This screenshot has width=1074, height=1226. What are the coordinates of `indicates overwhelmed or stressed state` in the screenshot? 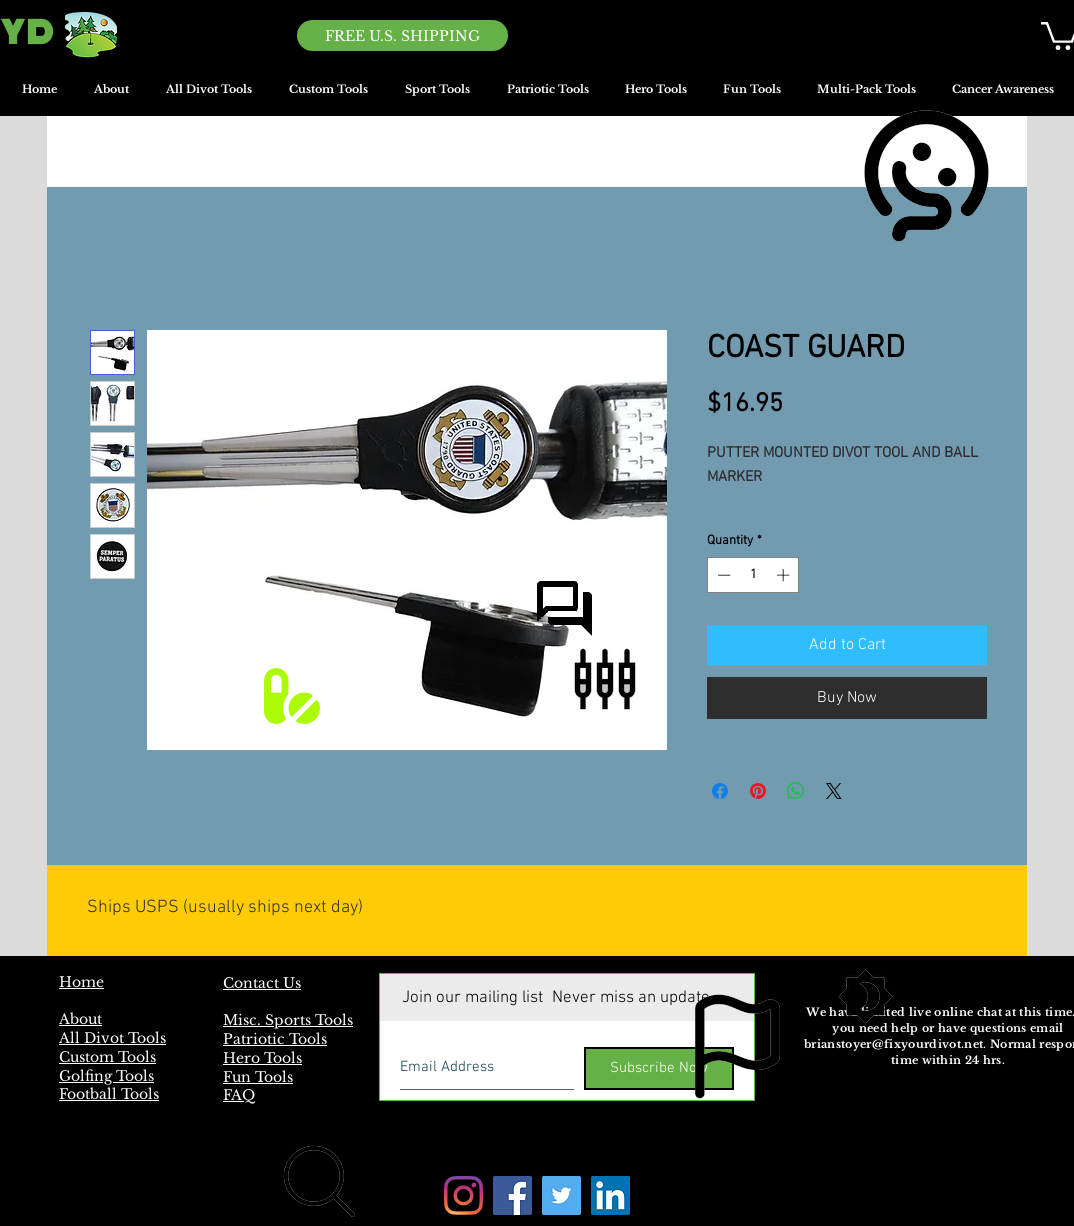 It's located at (926, 172).